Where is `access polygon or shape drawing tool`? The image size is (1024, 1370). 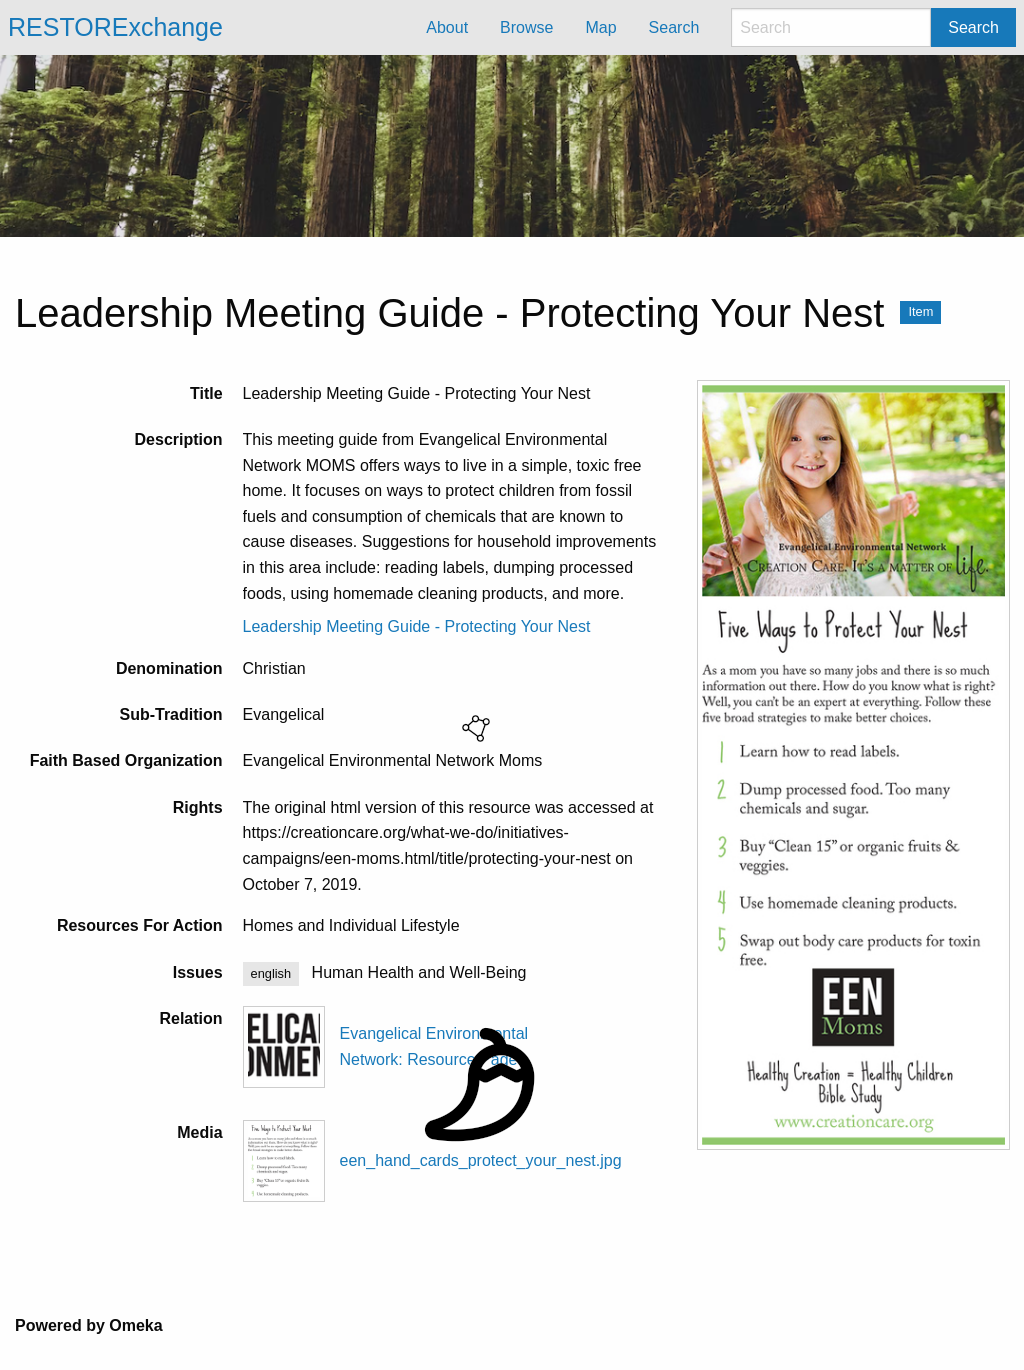
access polygon or shape drawing tool is located at coordinates (476, 728).